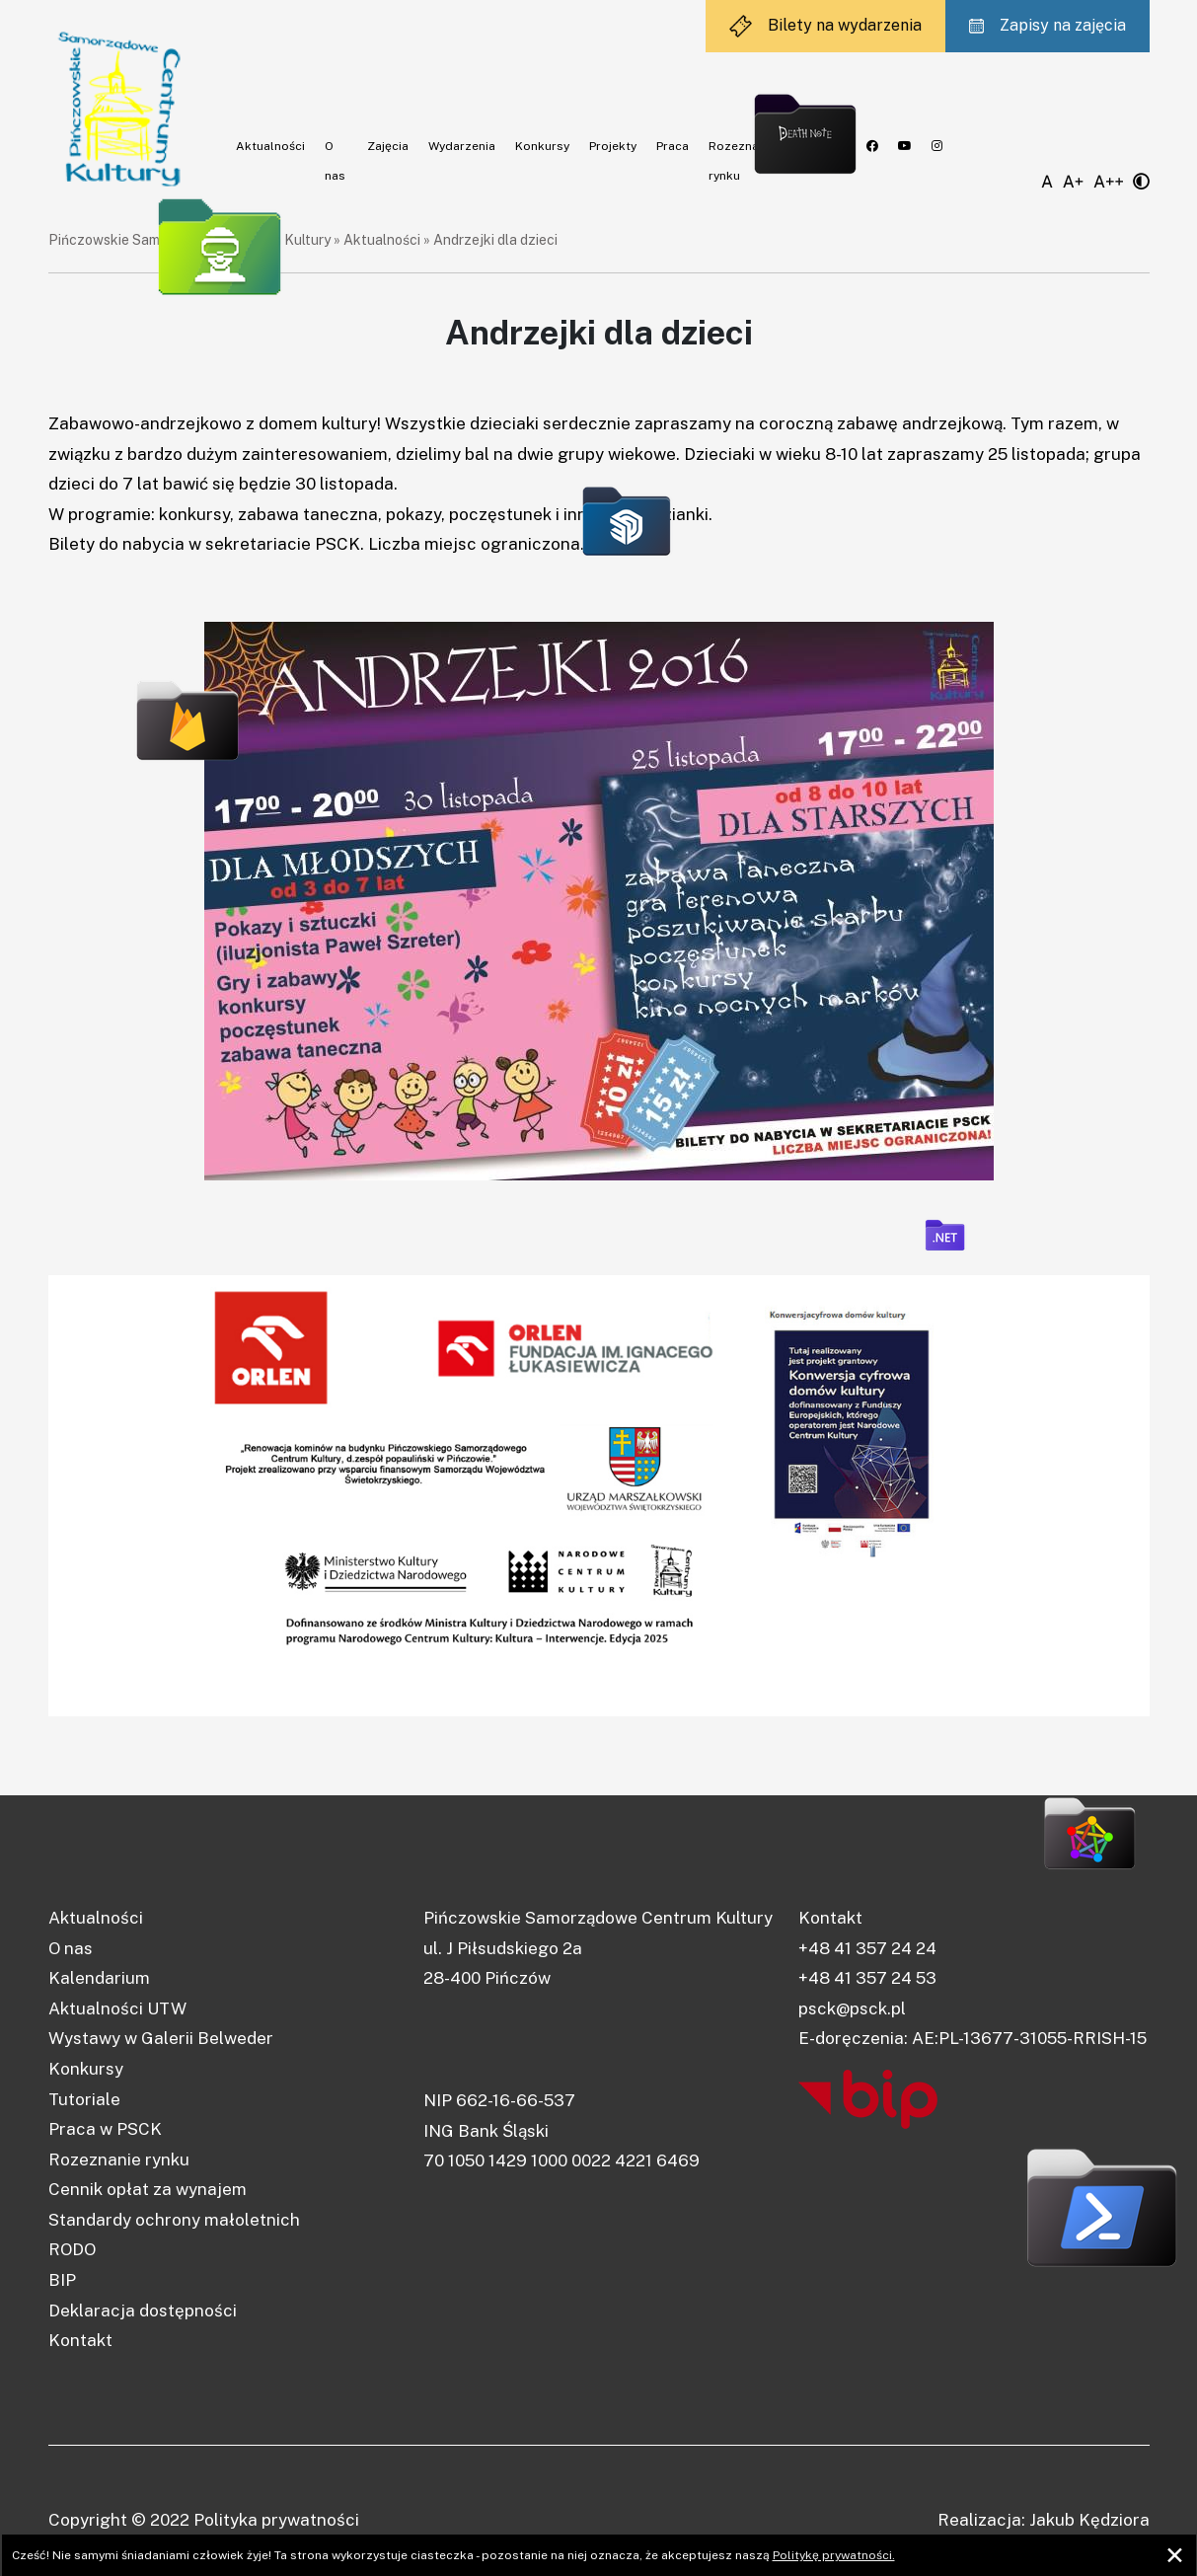 The image size is (1197, 2576). I want to click on open sketchup project files folder, so click(626, 523).